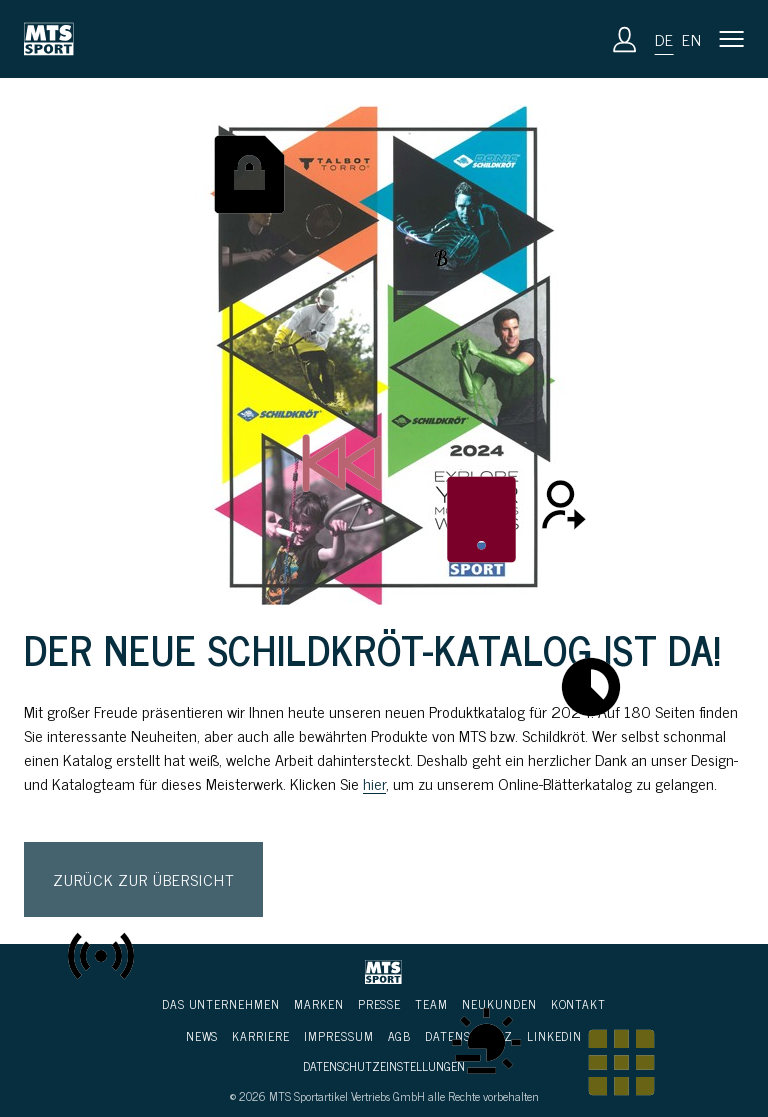  Describe the element at coordinates (560, 505) in the screenshot. I see `share user profile with others` at that location.